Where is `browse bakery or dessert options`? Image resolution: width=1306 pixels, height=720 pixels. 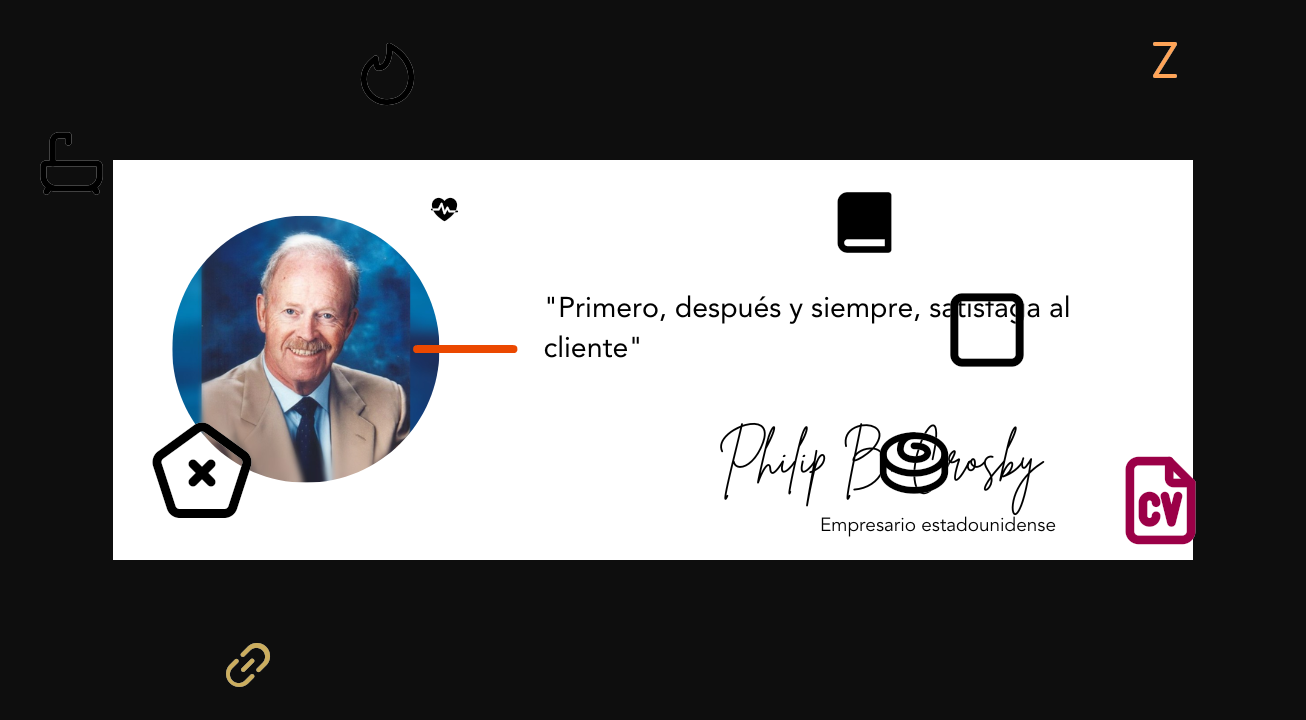 browse bakery or dessert options is located at coordinates (914, 463).